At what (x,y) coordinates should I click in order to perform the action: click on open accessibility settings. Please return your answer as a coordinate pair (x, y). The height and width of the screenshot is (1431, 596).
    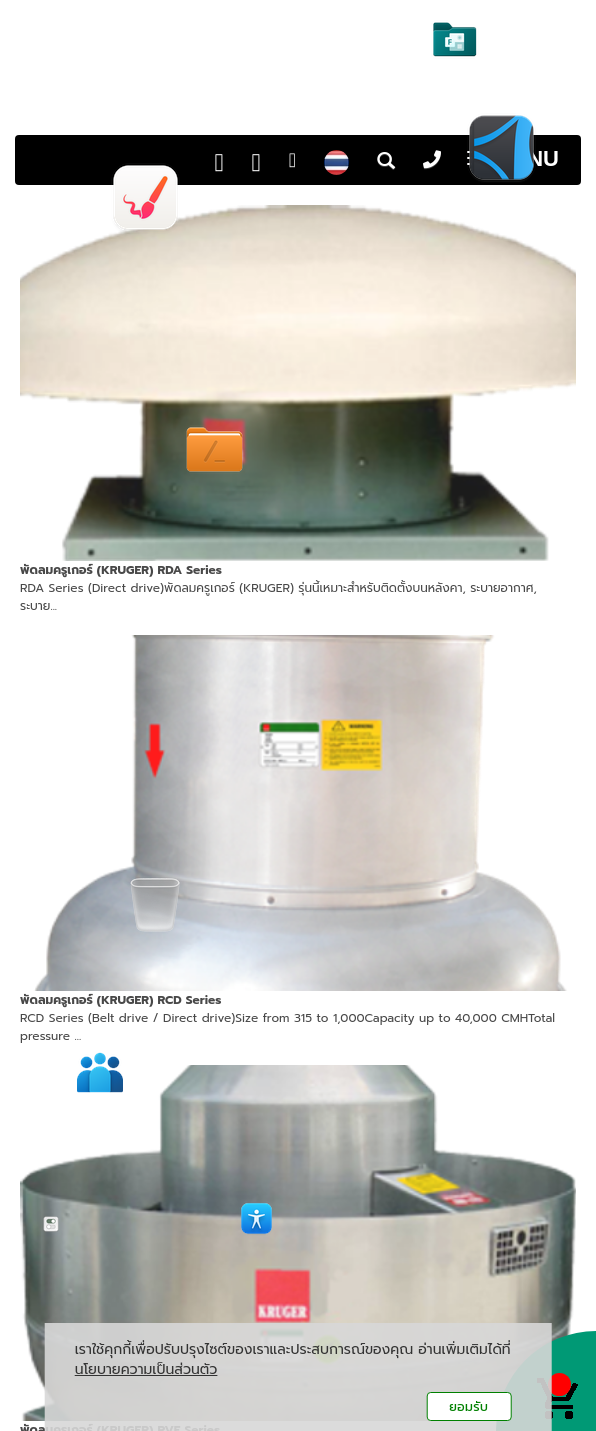
    Looking at the image, I should click on (256, 1218).